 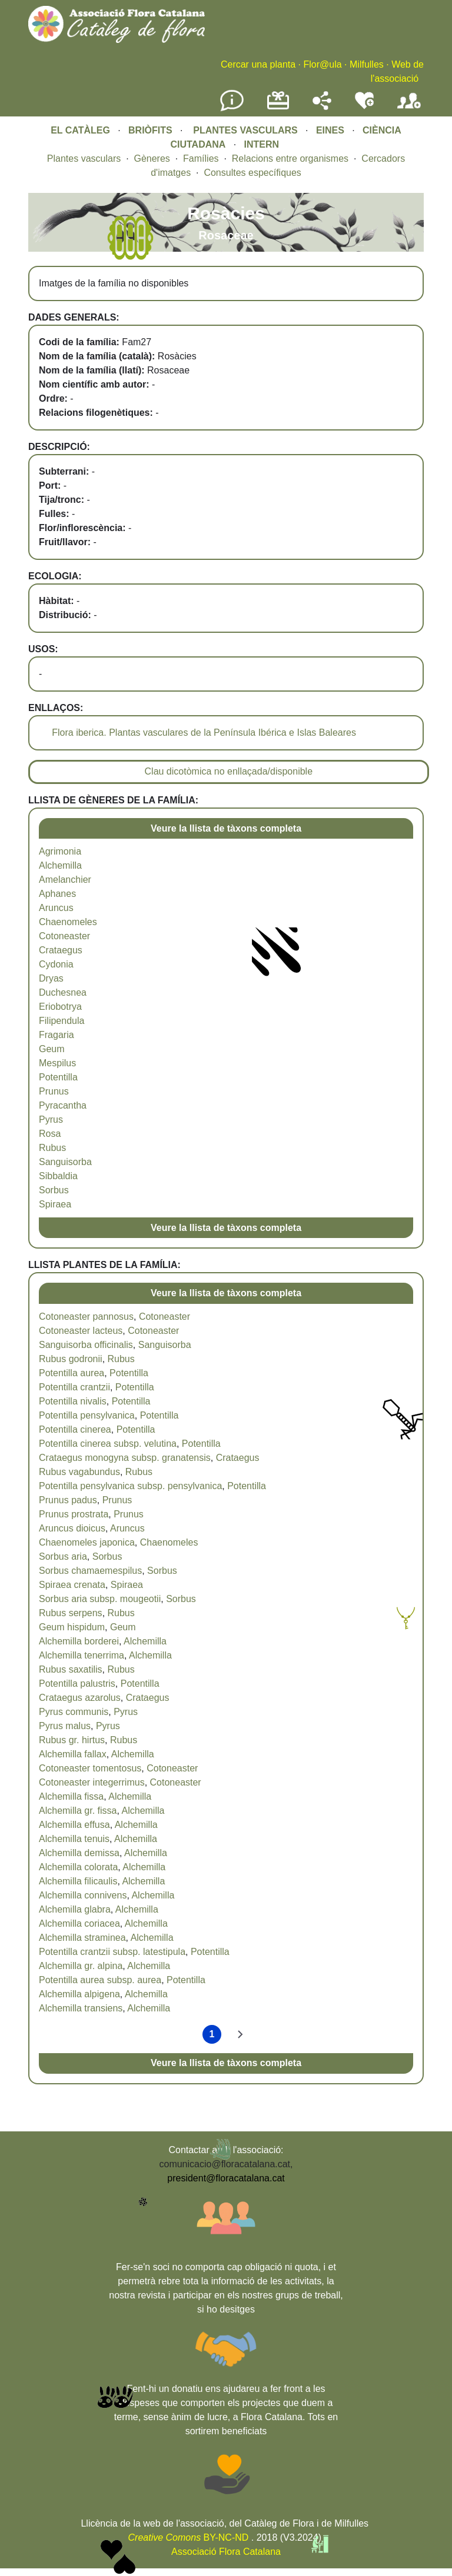 I want to click on decorative key item or accessory in a game inventory, so click(x=406, y=1618).